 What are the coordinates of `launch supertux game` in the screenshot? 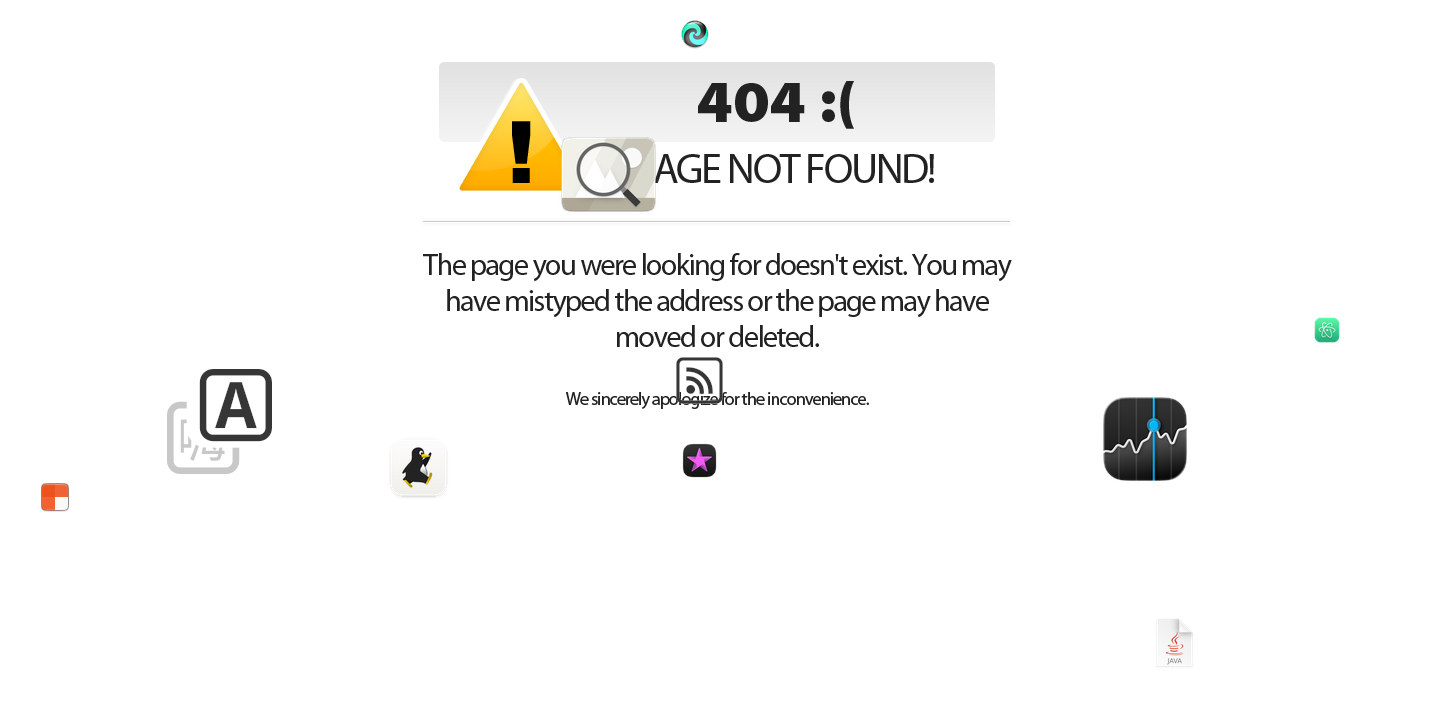 It's located at (418, 467).